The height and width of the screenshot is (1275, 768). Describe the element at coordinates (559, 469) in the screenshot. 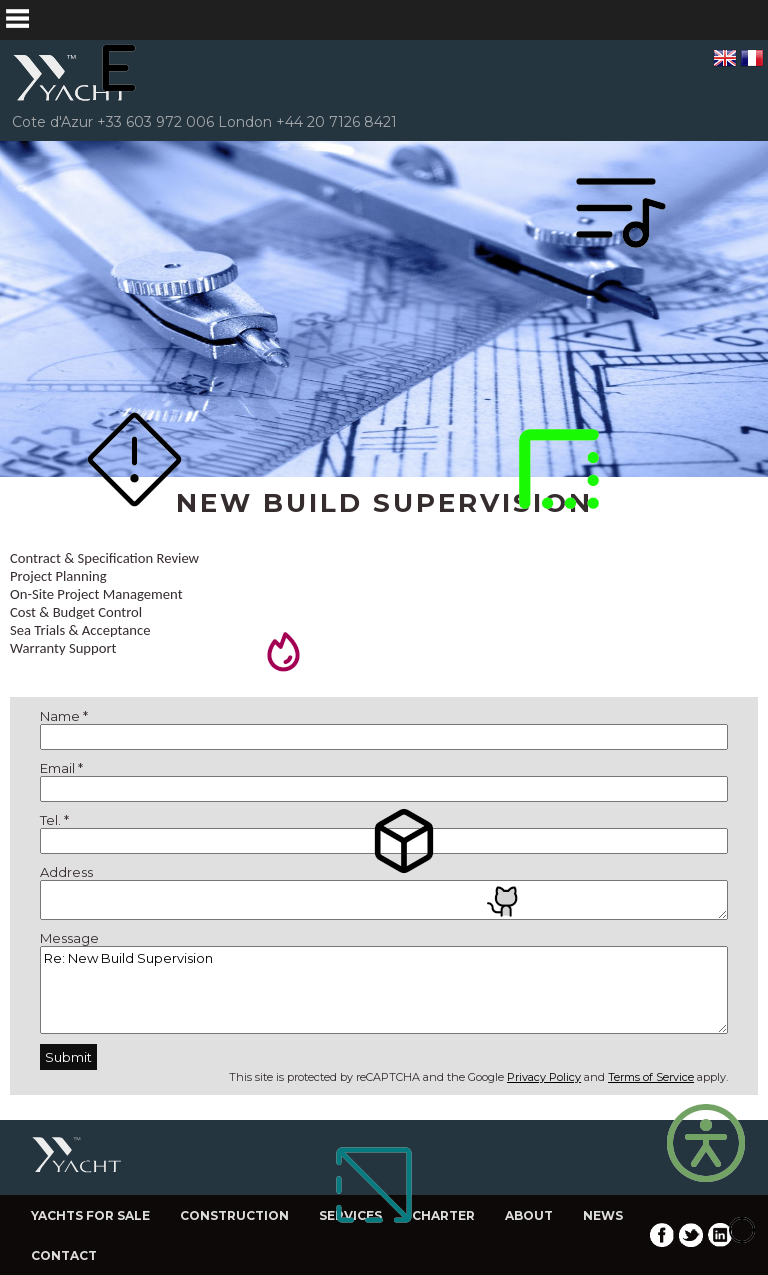

I see `select border style for an element` at that location.